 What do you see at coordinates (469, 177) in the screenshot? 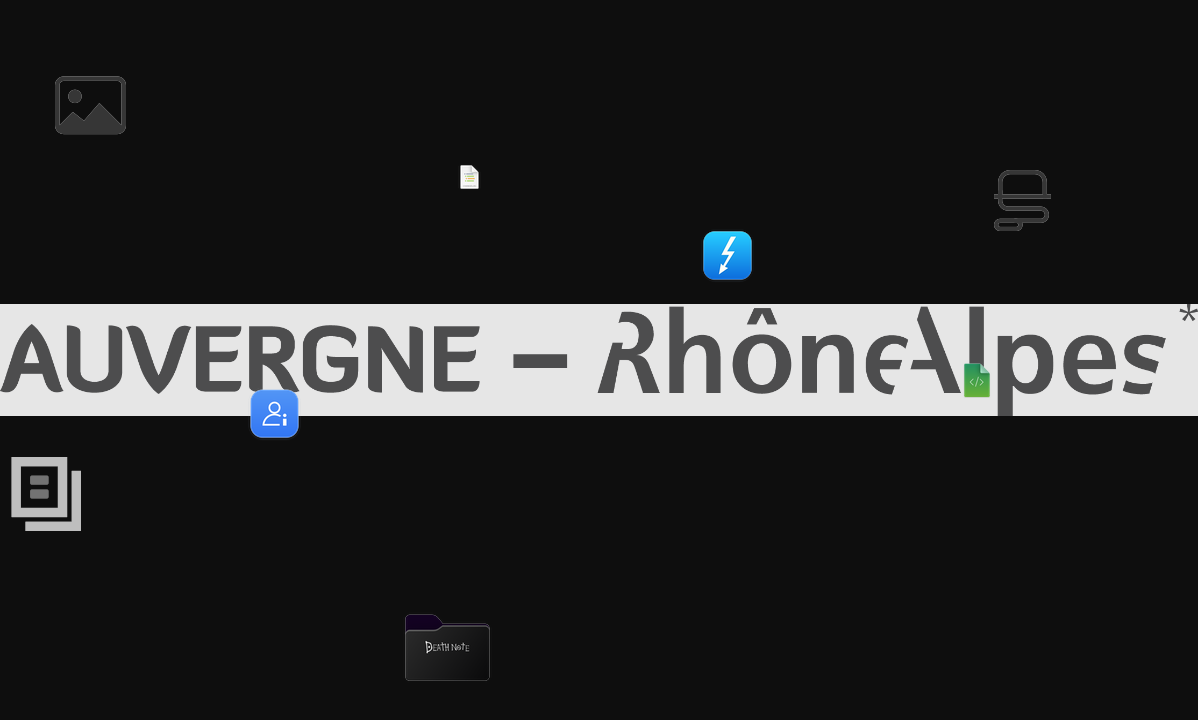
I see `changelog text file` at bounding box center [469, 177].